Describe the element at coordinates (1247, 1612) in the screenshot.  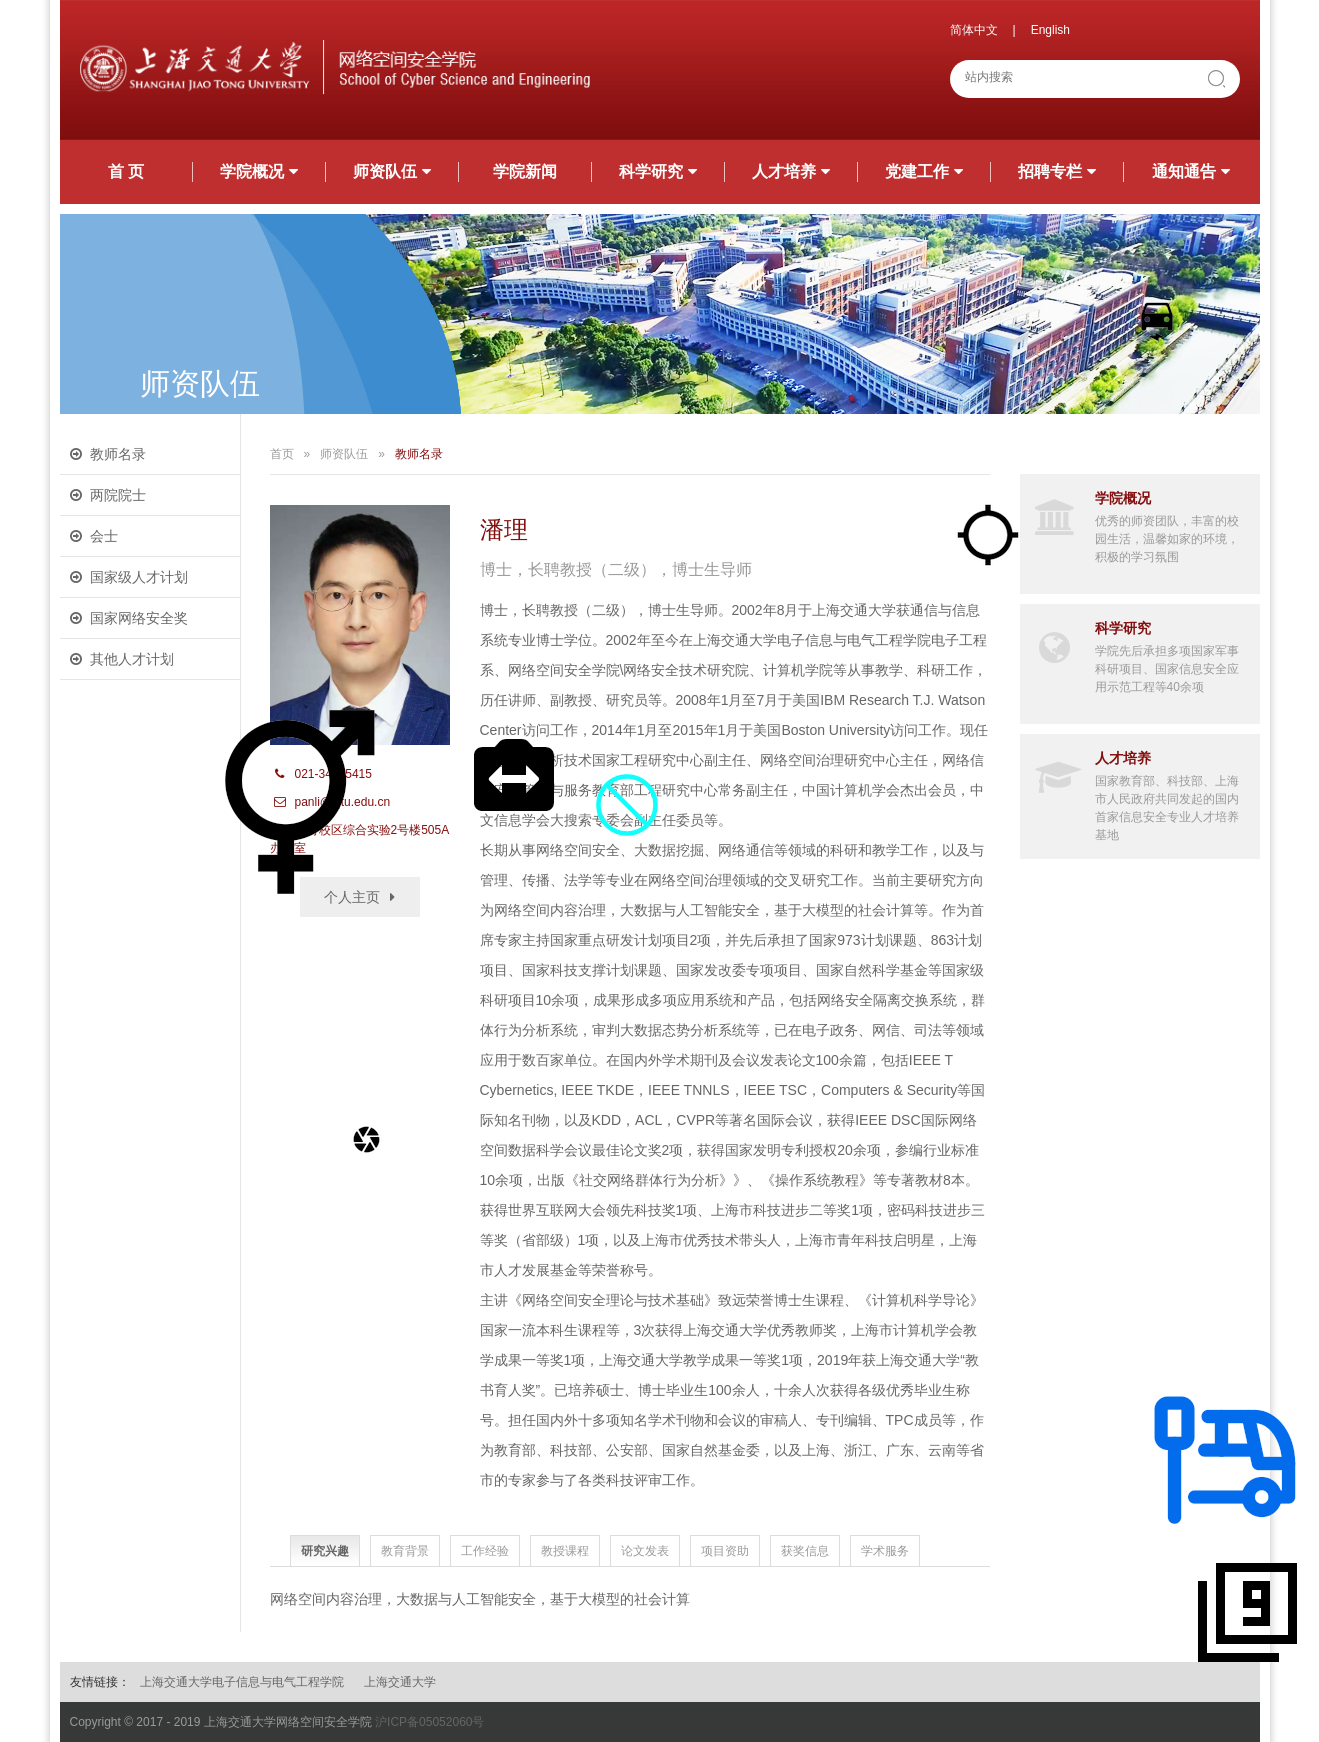
I see `indicates 9 items in a photo filter or layer stack` at that location.